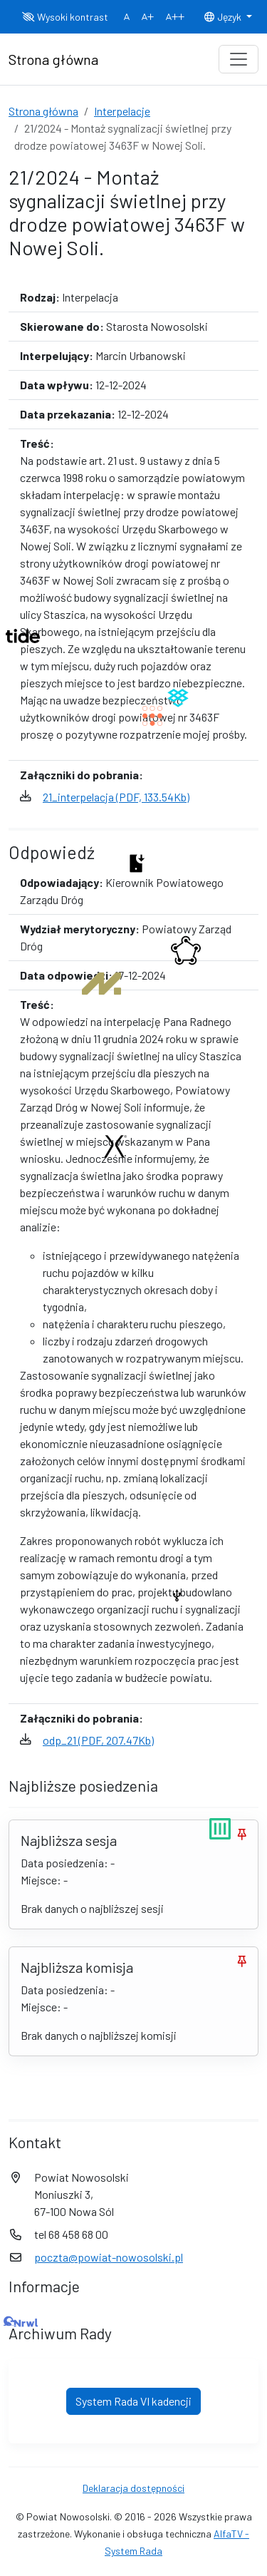  I want to click on switch to vertical column layout, so click(220, 1829).